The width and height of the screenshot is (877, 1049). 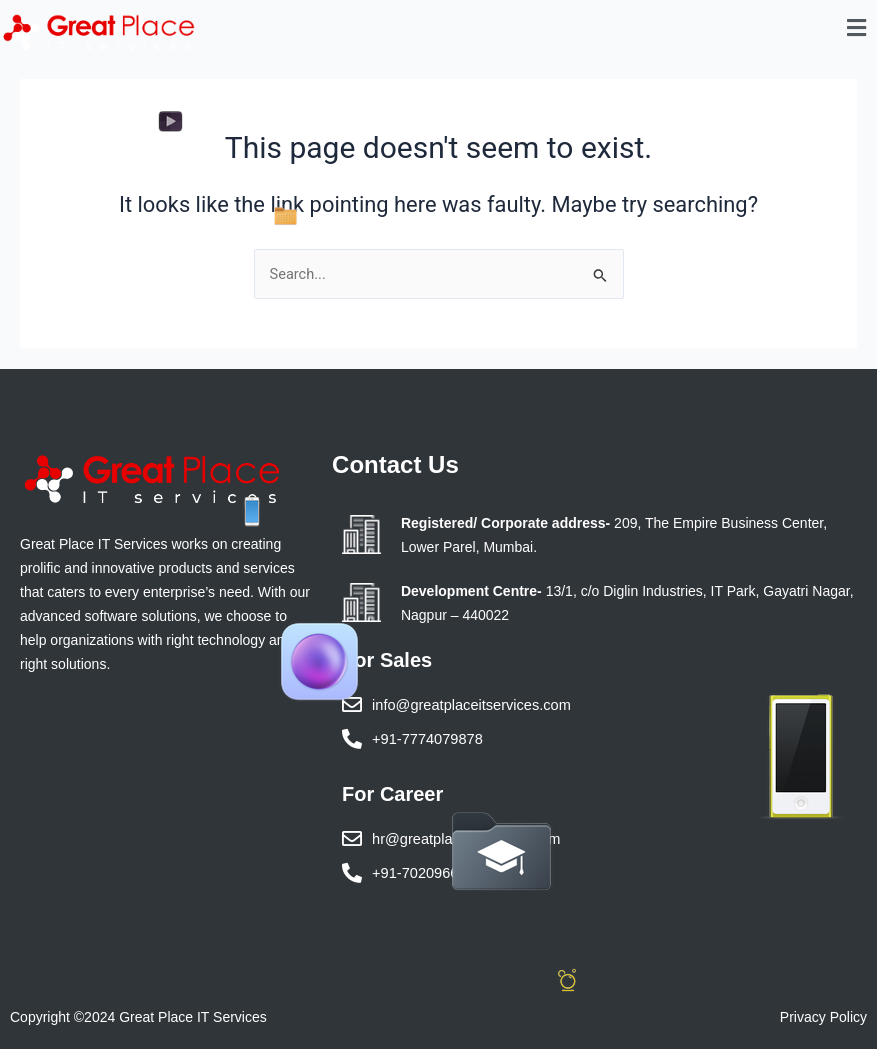 I want to click on open the eatbiscuit application folder, so click(x=285, y=216).